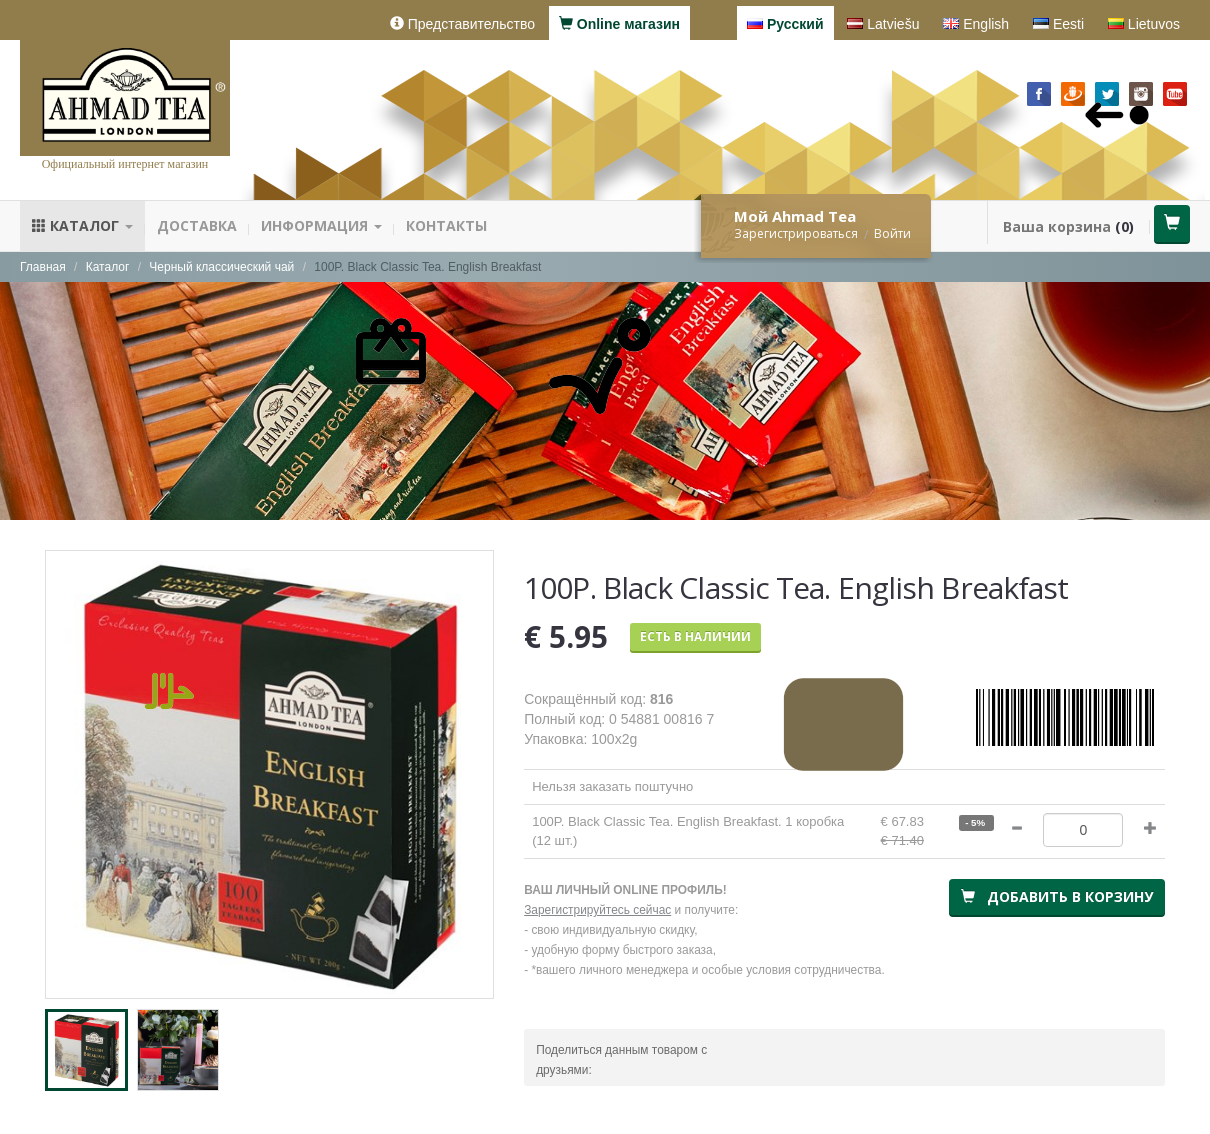 The image size is (1210, 1134). What do you see at coordinates (843, 724) in the screenshot?
I see `set image crop to 7:5 aspect ratio` at bounding box center [843, 724].